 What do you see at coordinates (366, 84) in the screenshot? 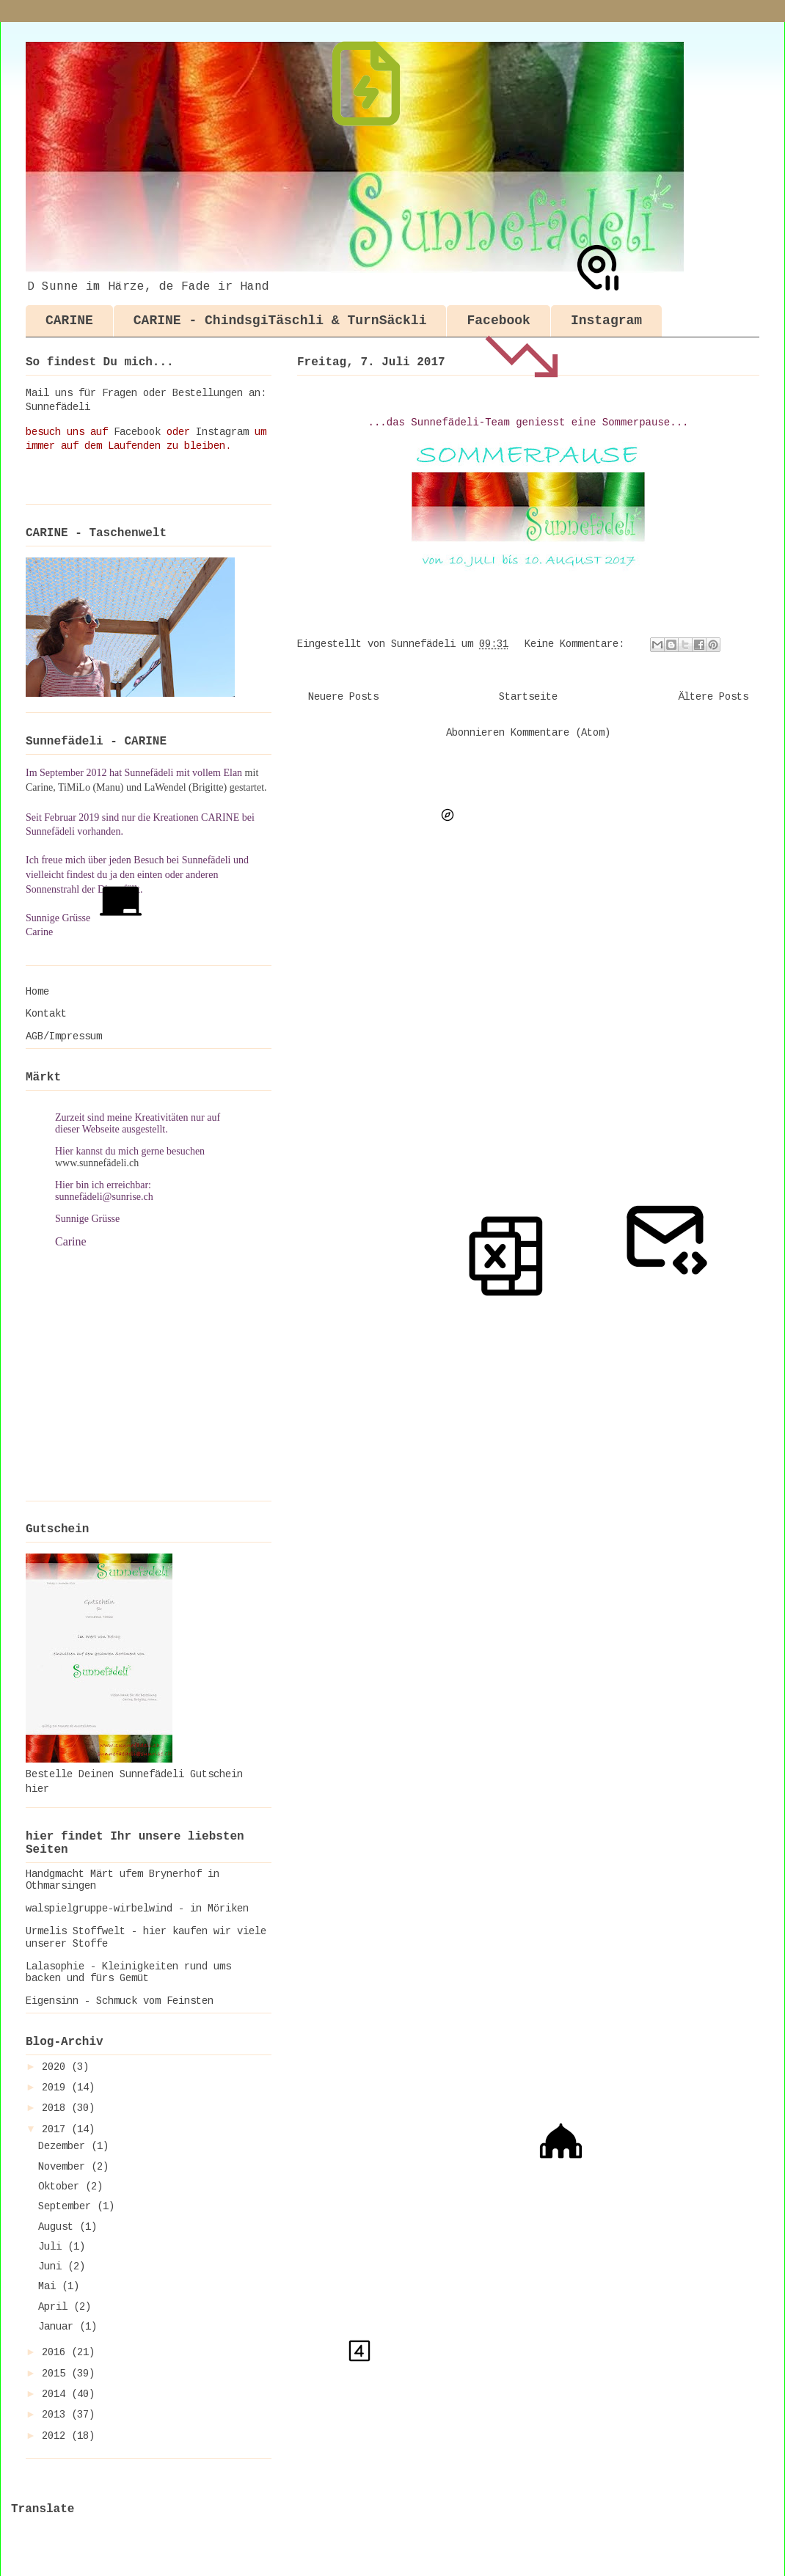
I see `access power or energy-related document` at bounding box center [366, 84].